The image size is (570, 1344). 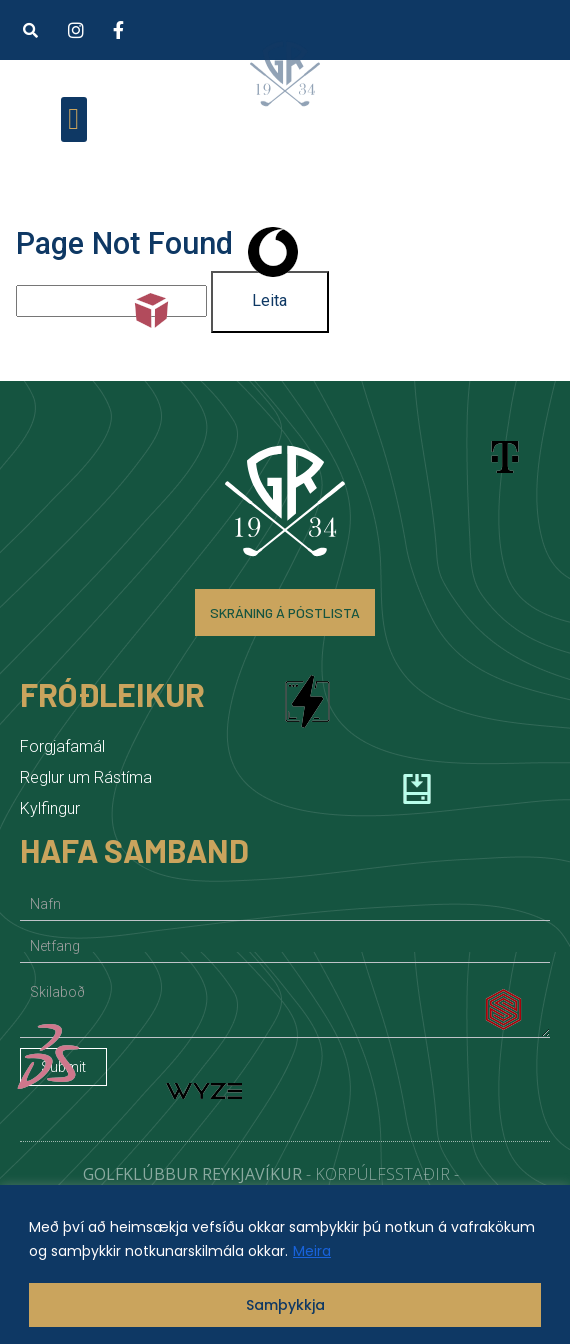 I want to click on install an app or software, so click(x=417, y=789).